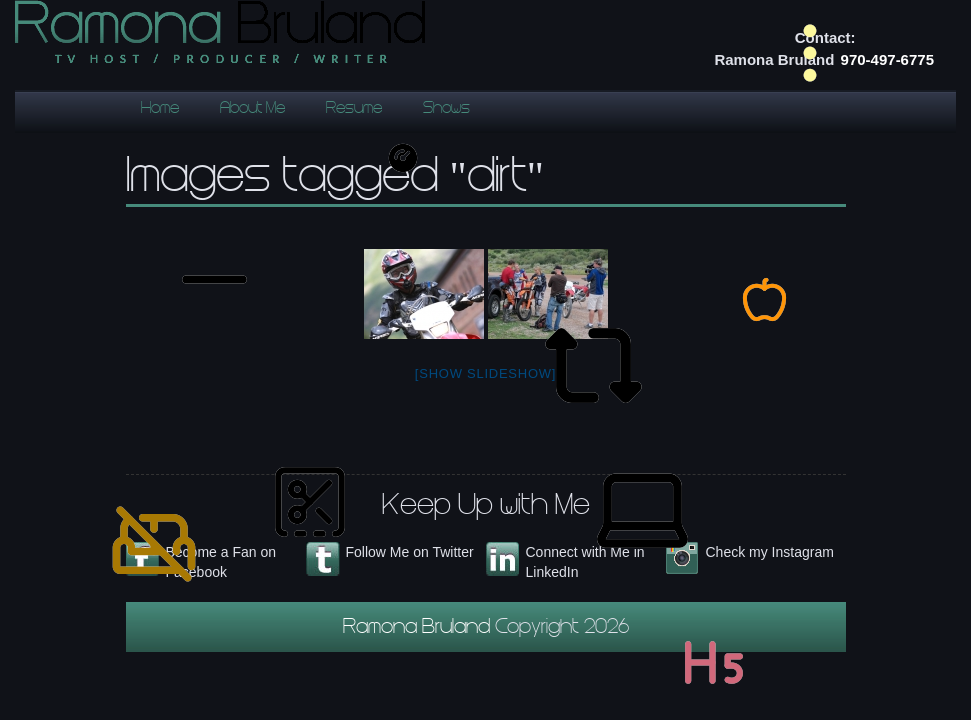 This screenshot has height=720, width=971. What do you see at coordinates (593, 365) in the screenshot?
I see `retweet or repost this content` at bounding box center [593, 365].